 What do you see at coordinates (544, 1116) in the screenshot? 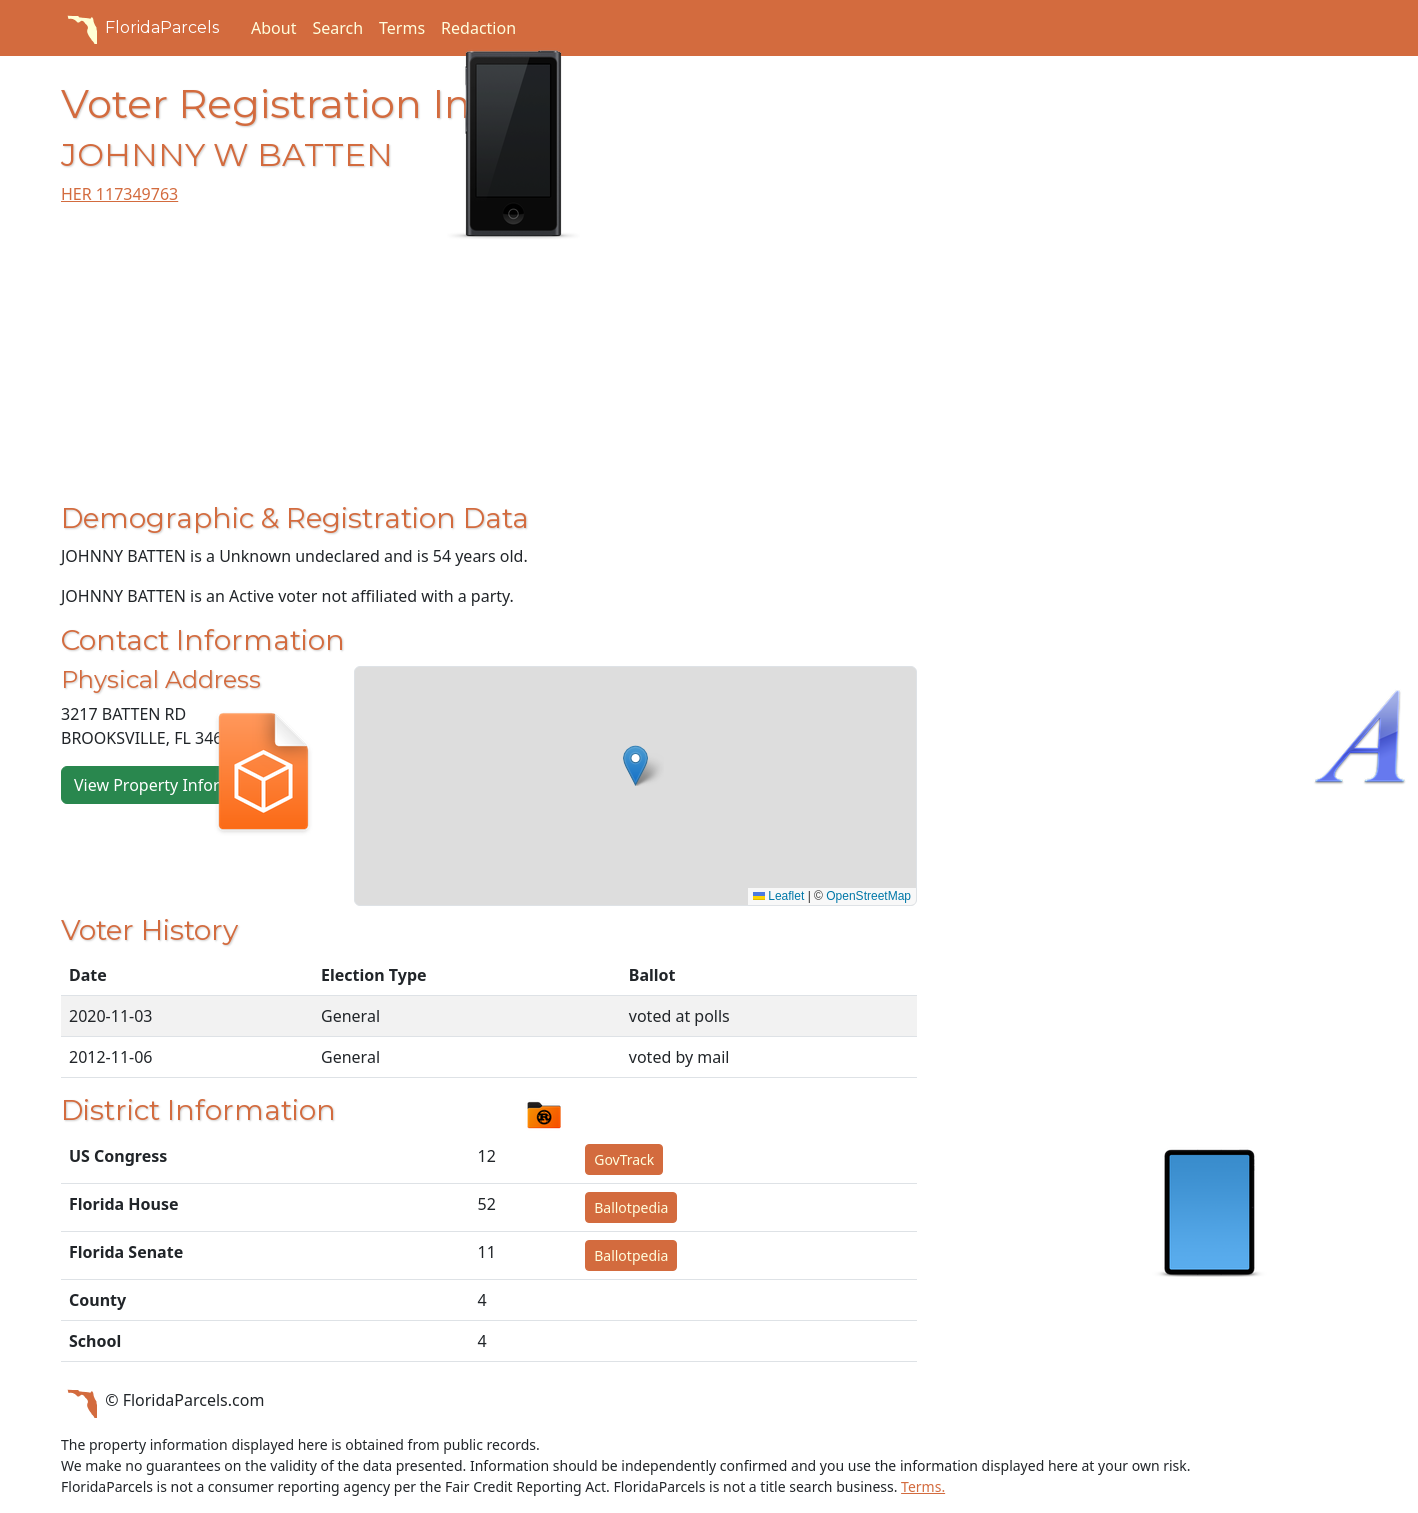
I see `open folder containing rust programming projects` at bounding box center [544, 1116].